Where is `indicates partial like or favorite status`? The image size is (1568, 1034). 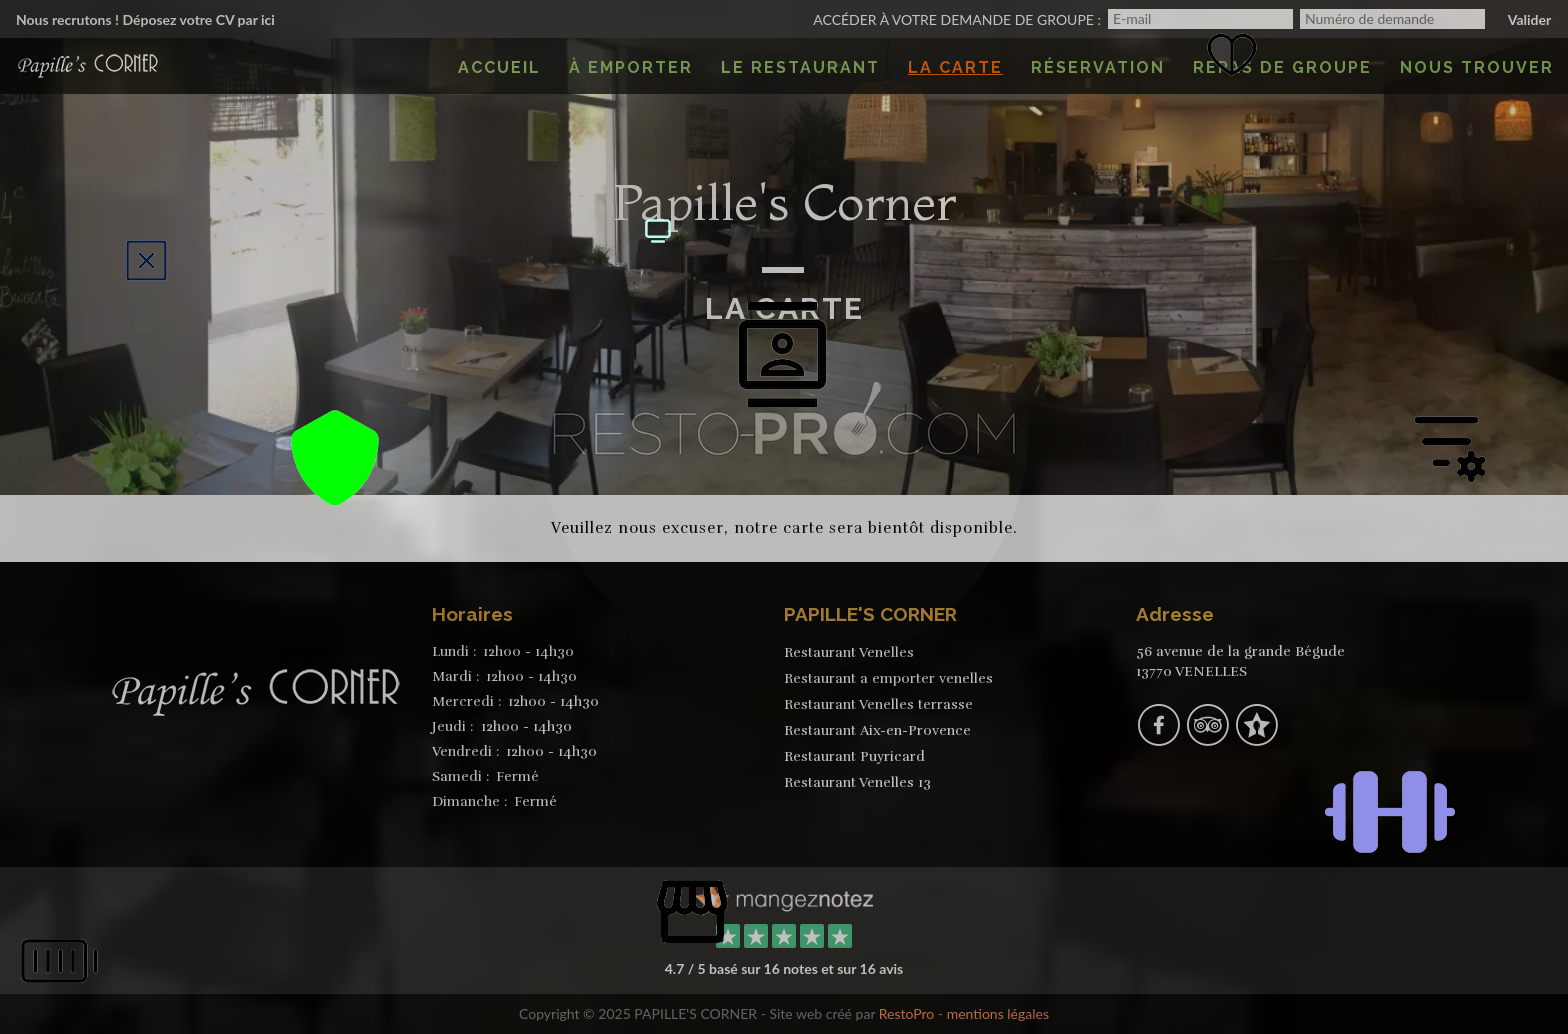 indicates partial like or favorite status is located at coordinates (1232, 53).